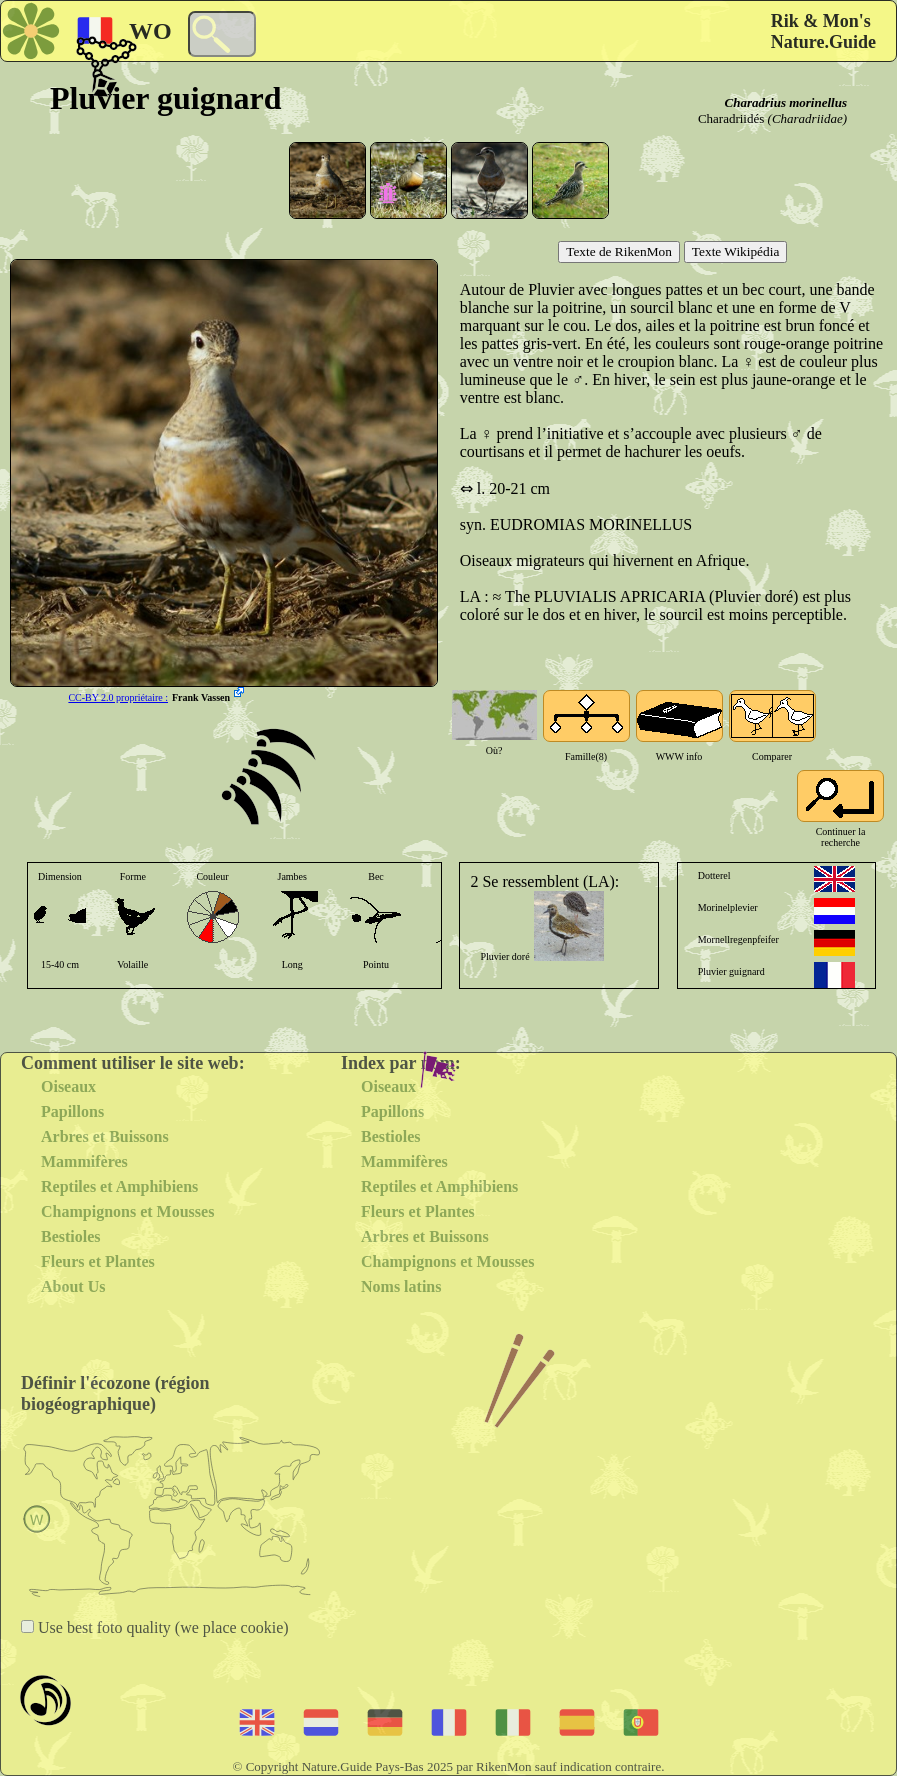 Image resolution: width=897 pixels, height=1776 pixels. Describe the element at coordinates (437, 1069) in the screenshot. I see `indicates a defeated faction or conquered territory` at that location.